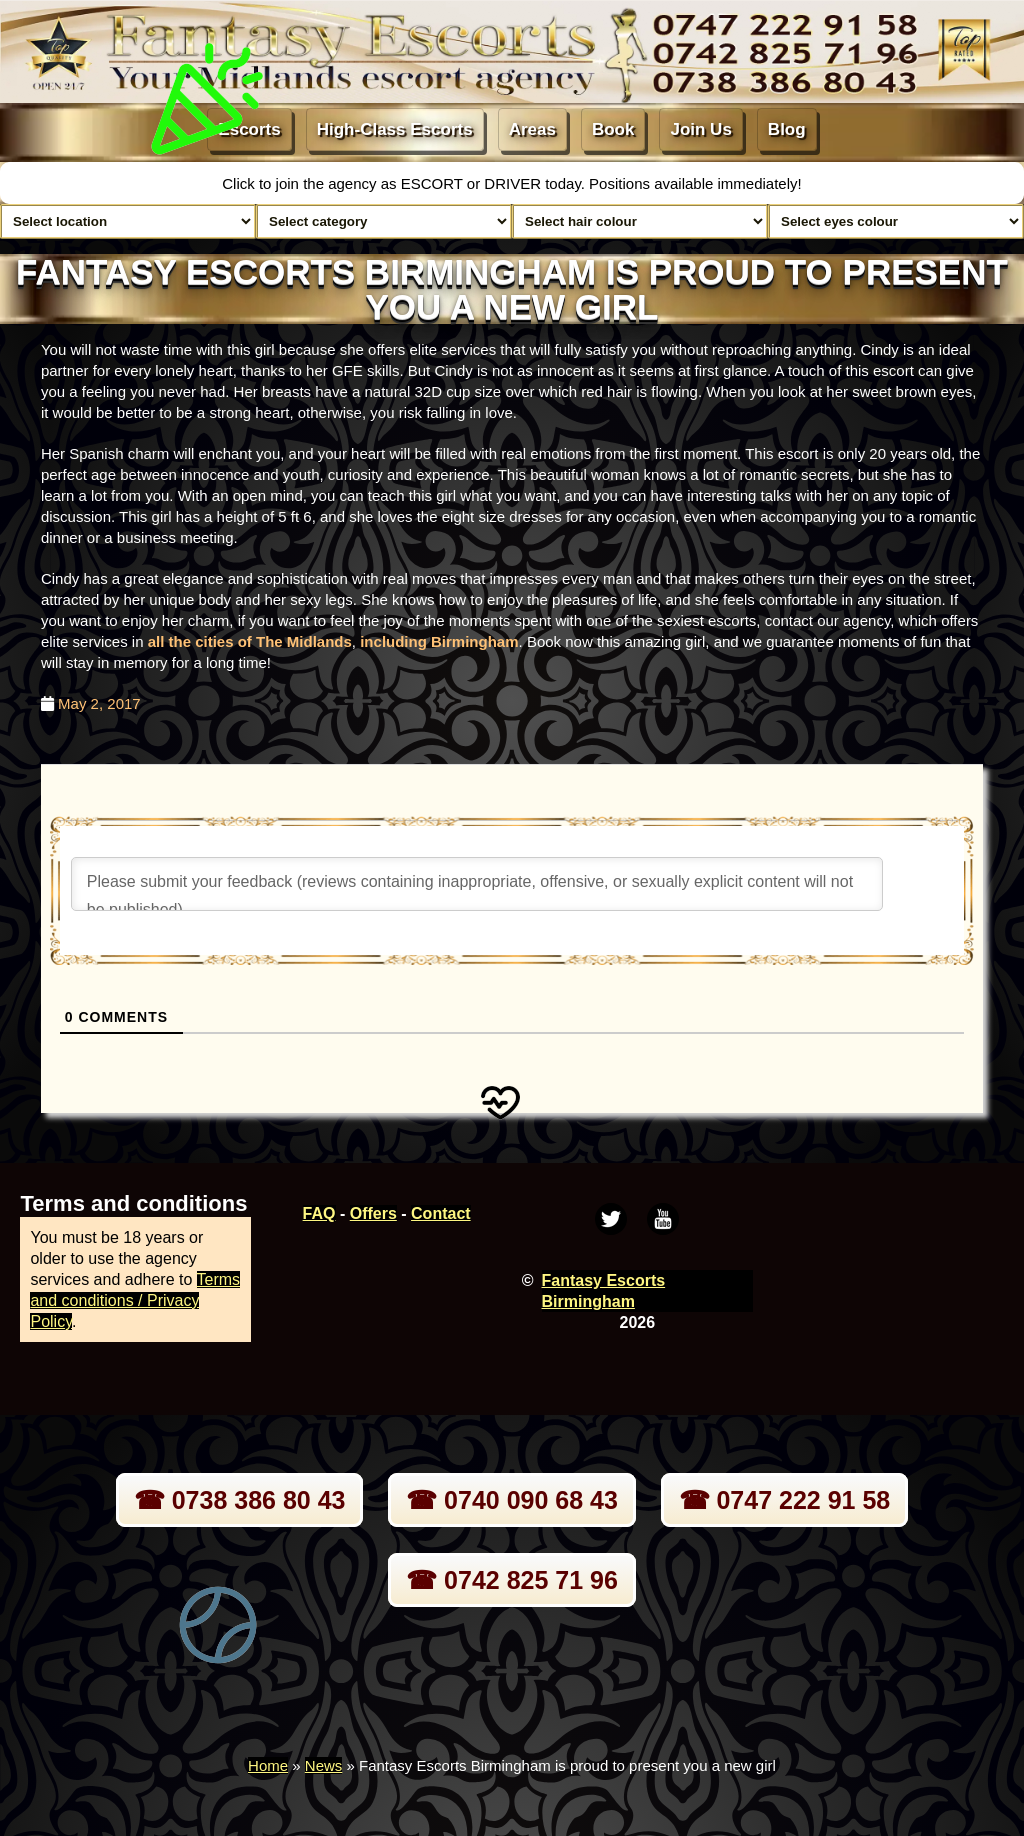  I want to click on view health or fitness data, so click(500, 1101).